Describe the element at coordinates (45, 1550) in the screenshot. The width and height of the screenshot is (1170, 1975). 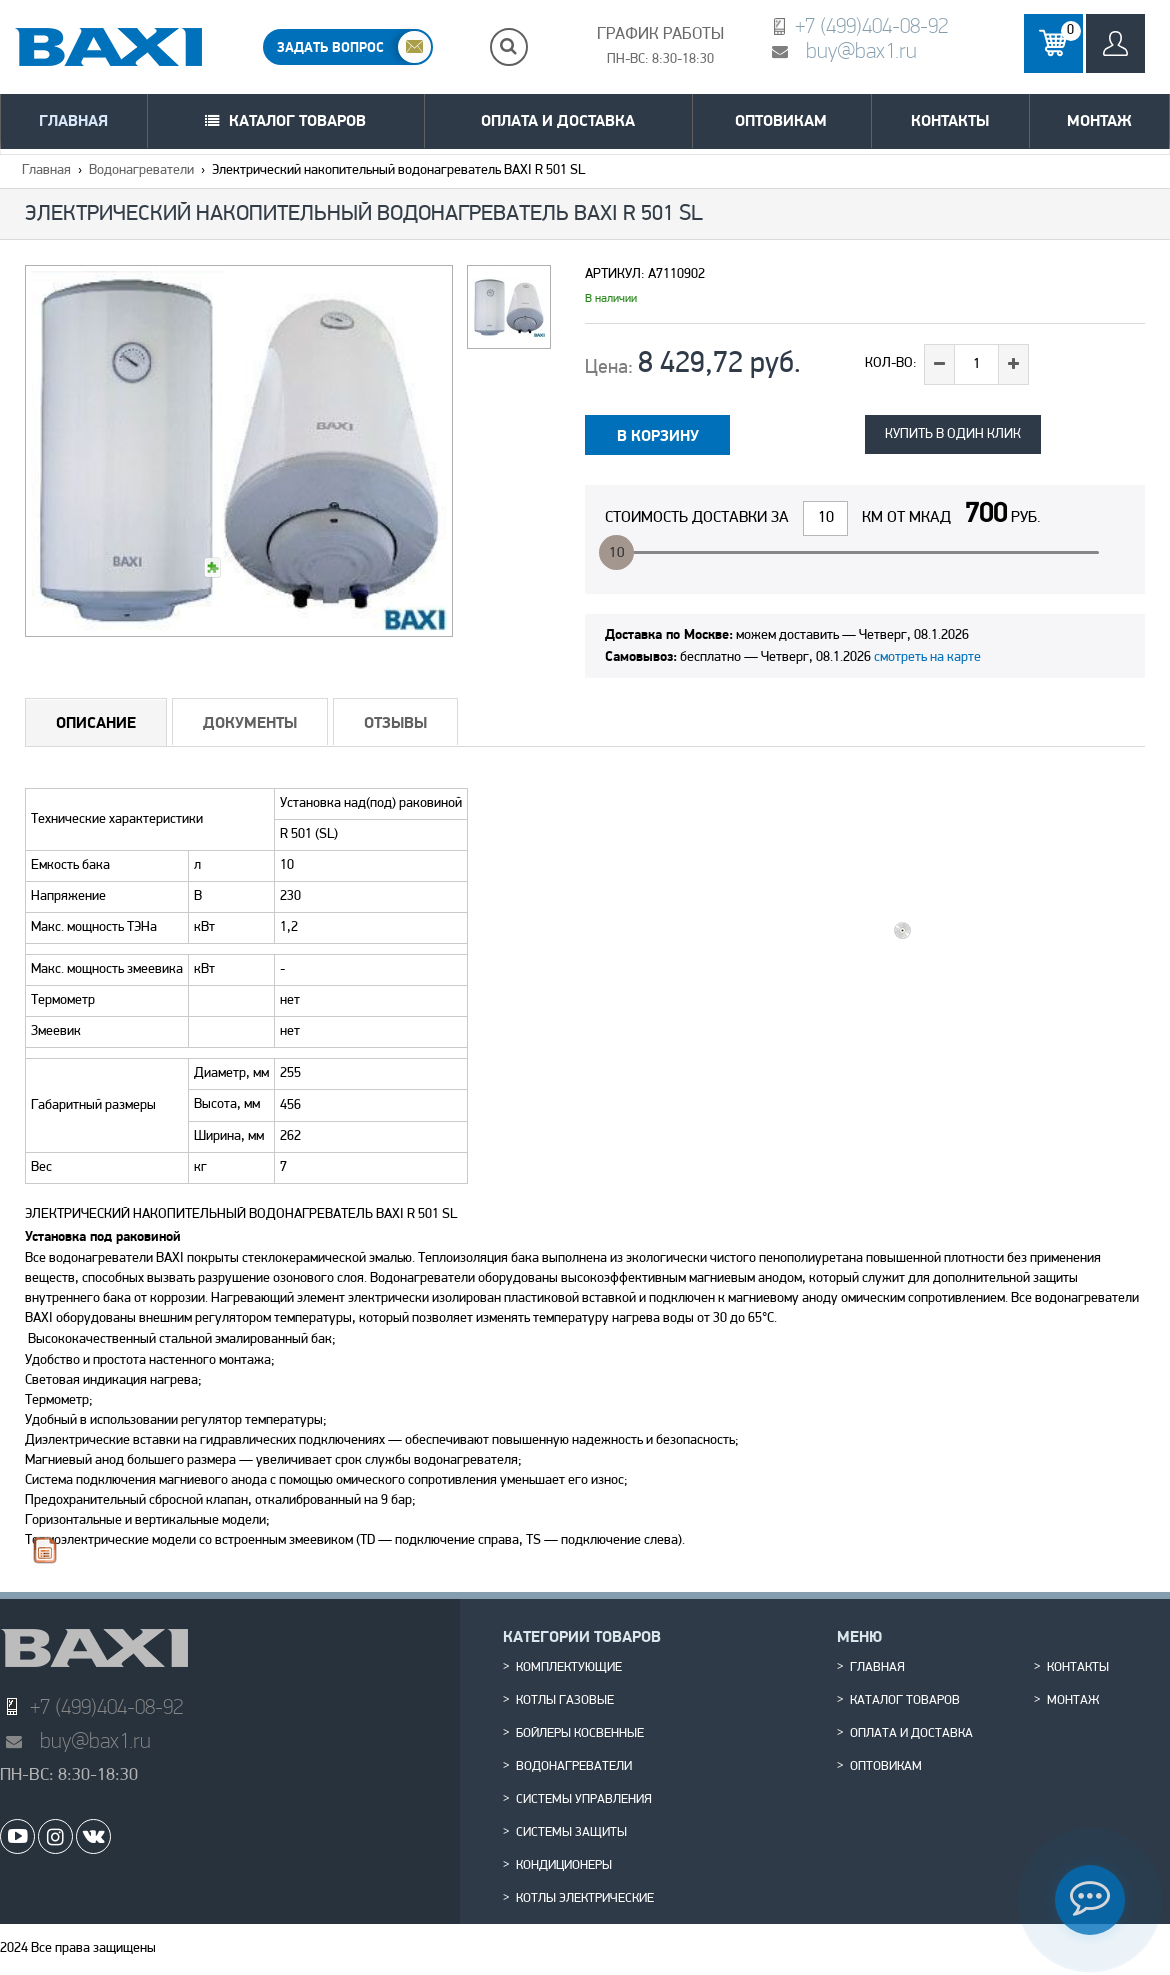
I see `open a presentation template file` at that location.